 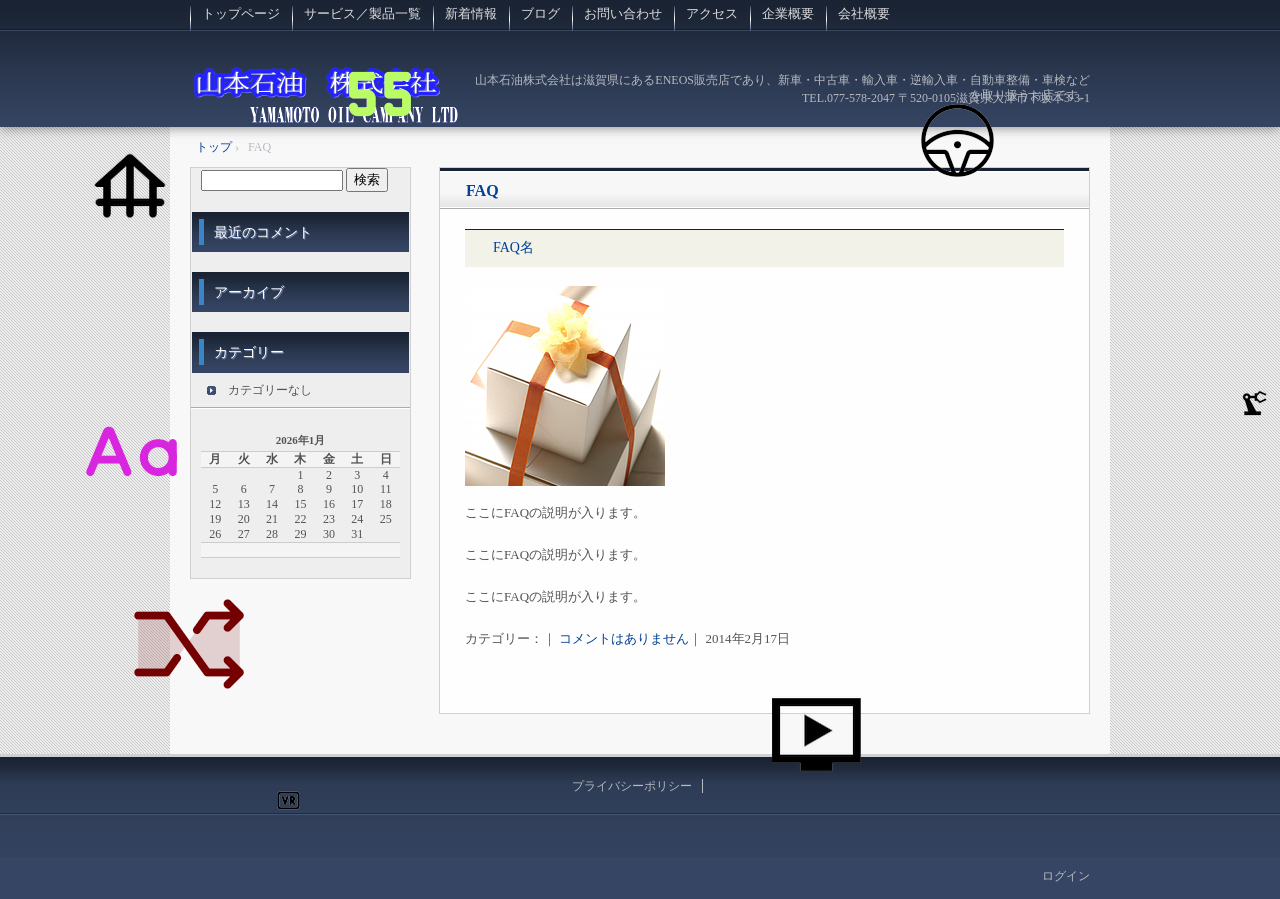 What do you see at coordinates (131, 455) in the screenshot?
I see `toggle case-sensitive search matching` at bounding box center [131, 455].